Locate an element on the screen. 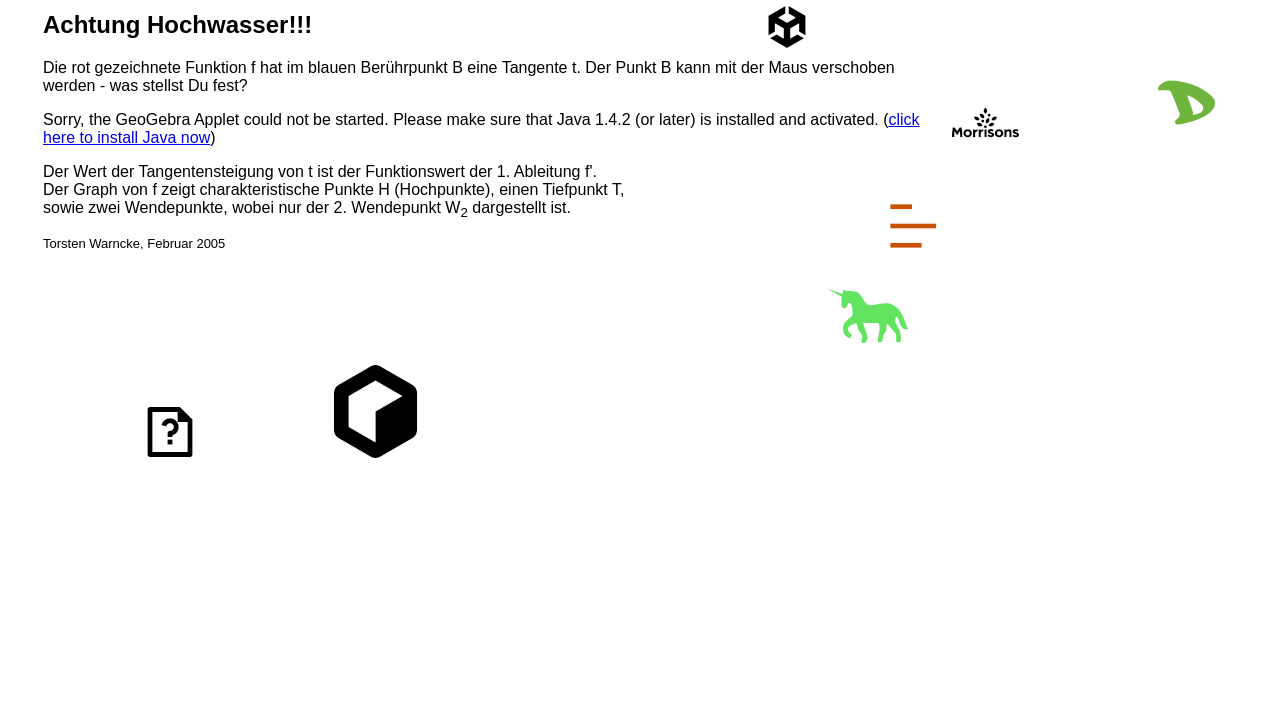  gunicorn python WSGI server branding is located at coordinates (868, 316).